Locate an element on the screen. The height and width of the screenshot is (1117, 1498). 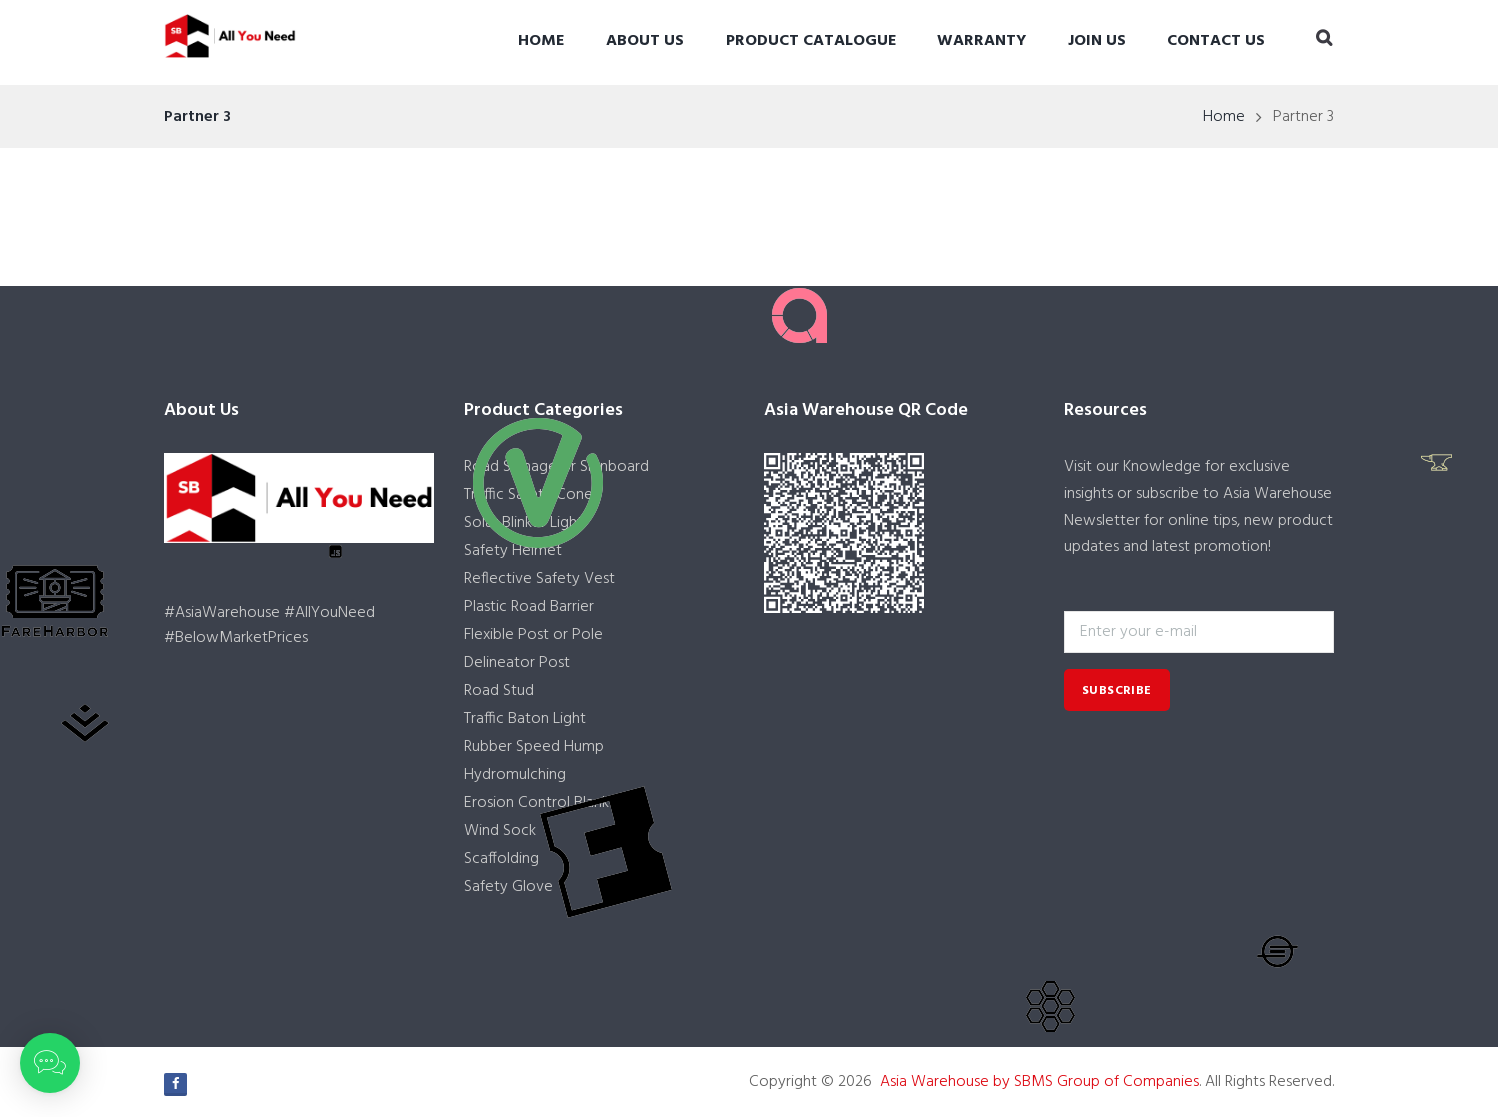
open the Fandango app for movie tickets is located at coordinates (606, 852).